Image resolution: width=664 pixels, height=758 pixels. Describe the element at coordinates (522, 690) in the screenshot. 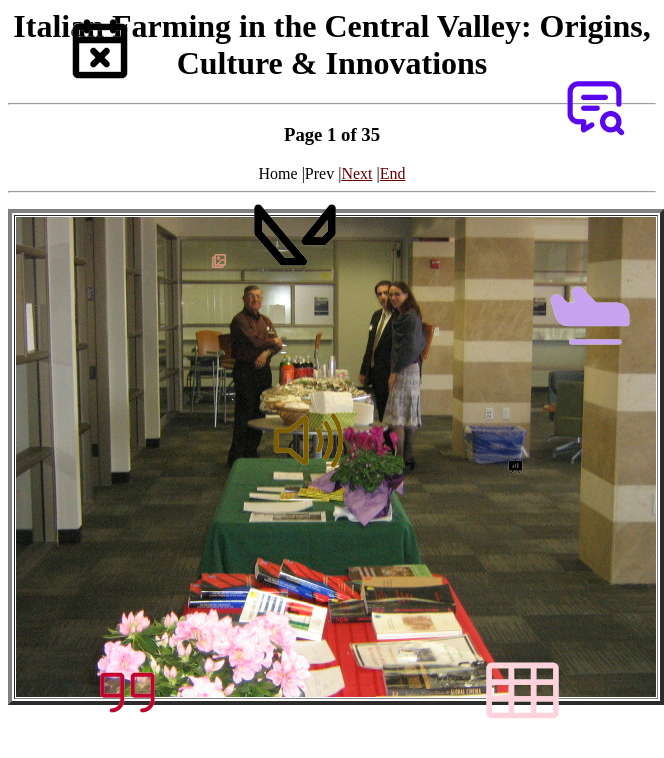

I see `view all apps or menu options` at that location.